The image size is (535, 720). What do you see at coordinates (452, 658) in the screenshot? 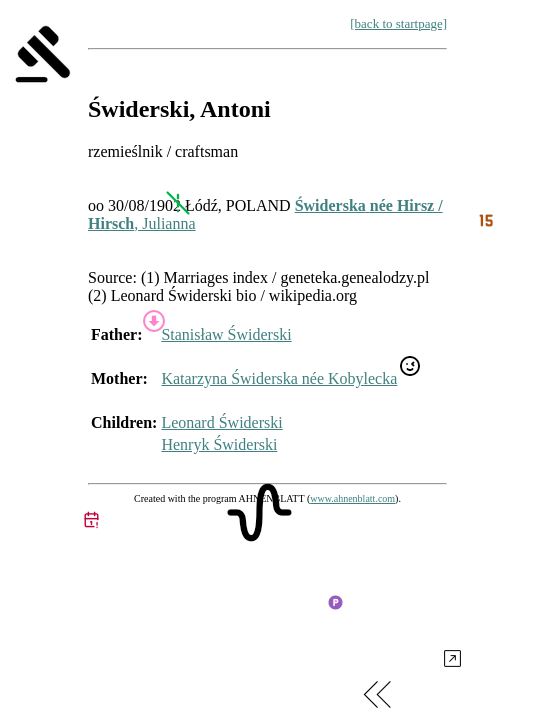
I see `open link in new window` at bounding box center [452, 658].